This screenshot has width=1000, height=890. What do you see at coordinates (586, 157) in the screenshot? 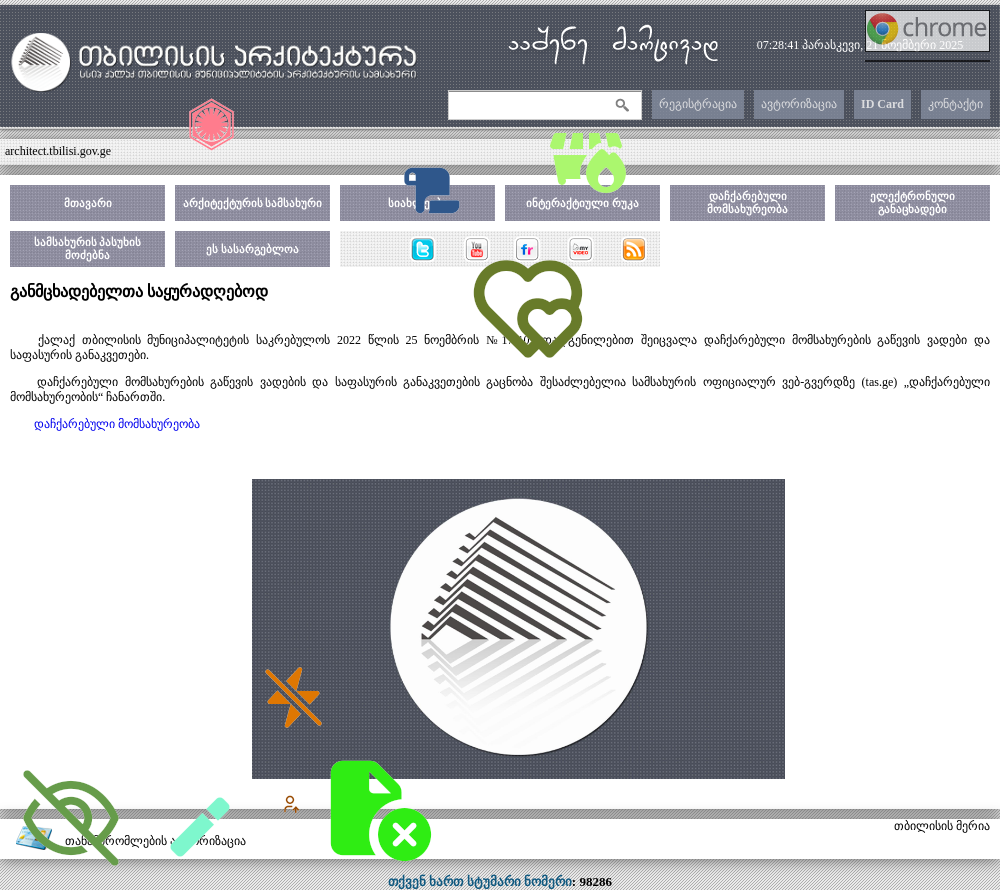
I see `indicates a critical system failure or disaster` at bounding box center [586, 157].